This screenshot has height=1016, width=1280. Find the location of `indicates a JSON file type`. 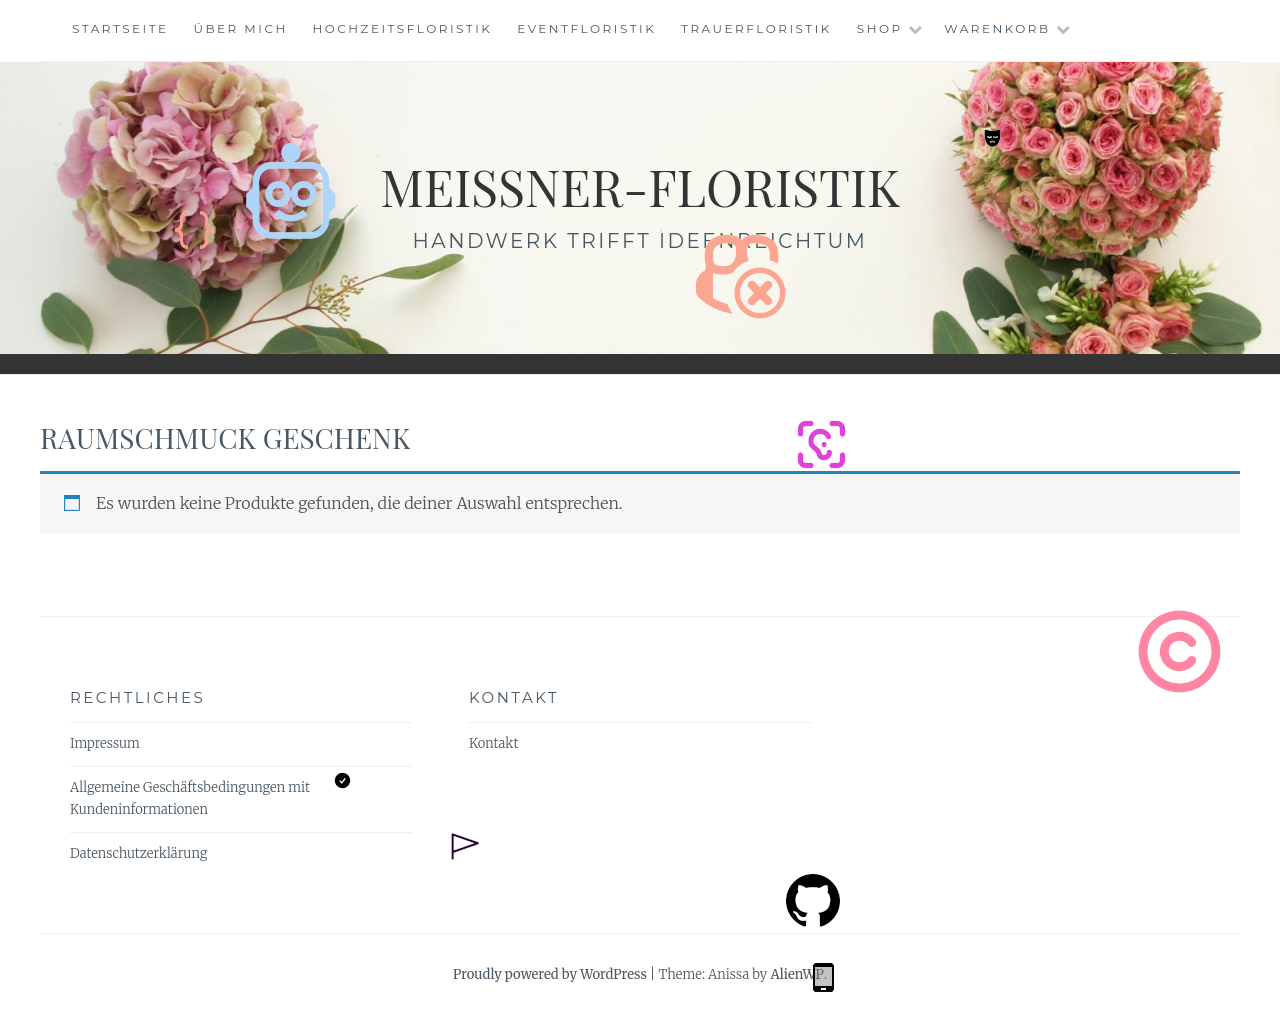

indicates a JSON file type is located at coordinates (194, 230).